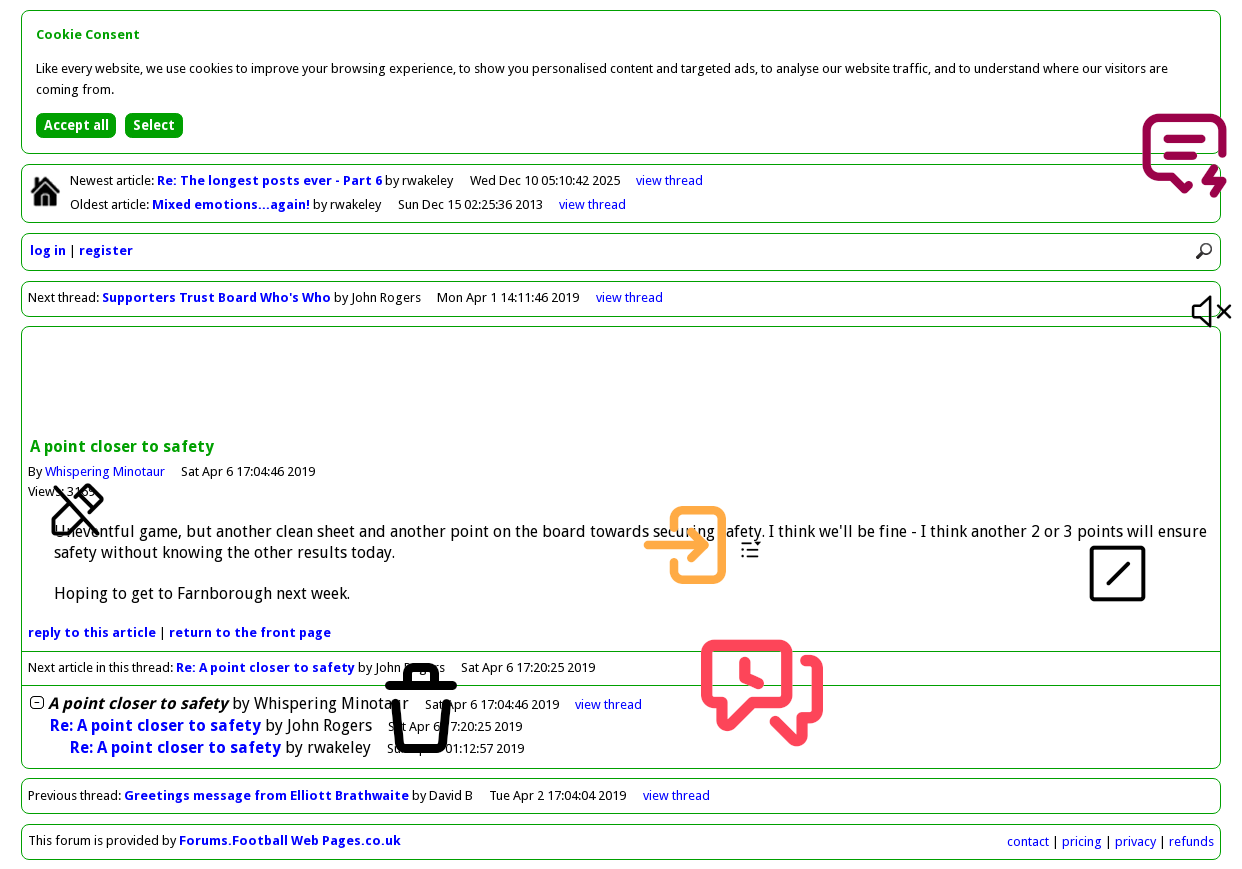  I want to click on log in to your account, so click(687, 545).